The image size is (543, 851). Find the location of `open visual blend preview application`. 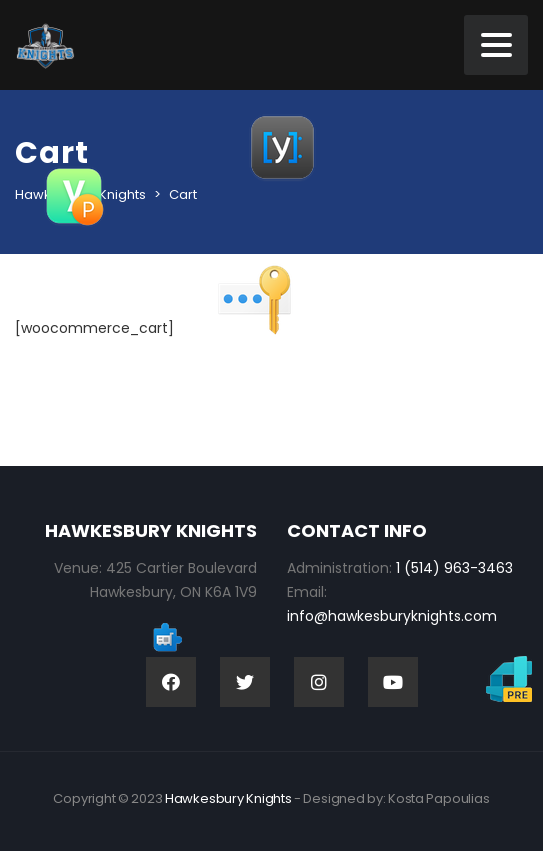

open visual blend preview application is located at coordinates (509, 679).